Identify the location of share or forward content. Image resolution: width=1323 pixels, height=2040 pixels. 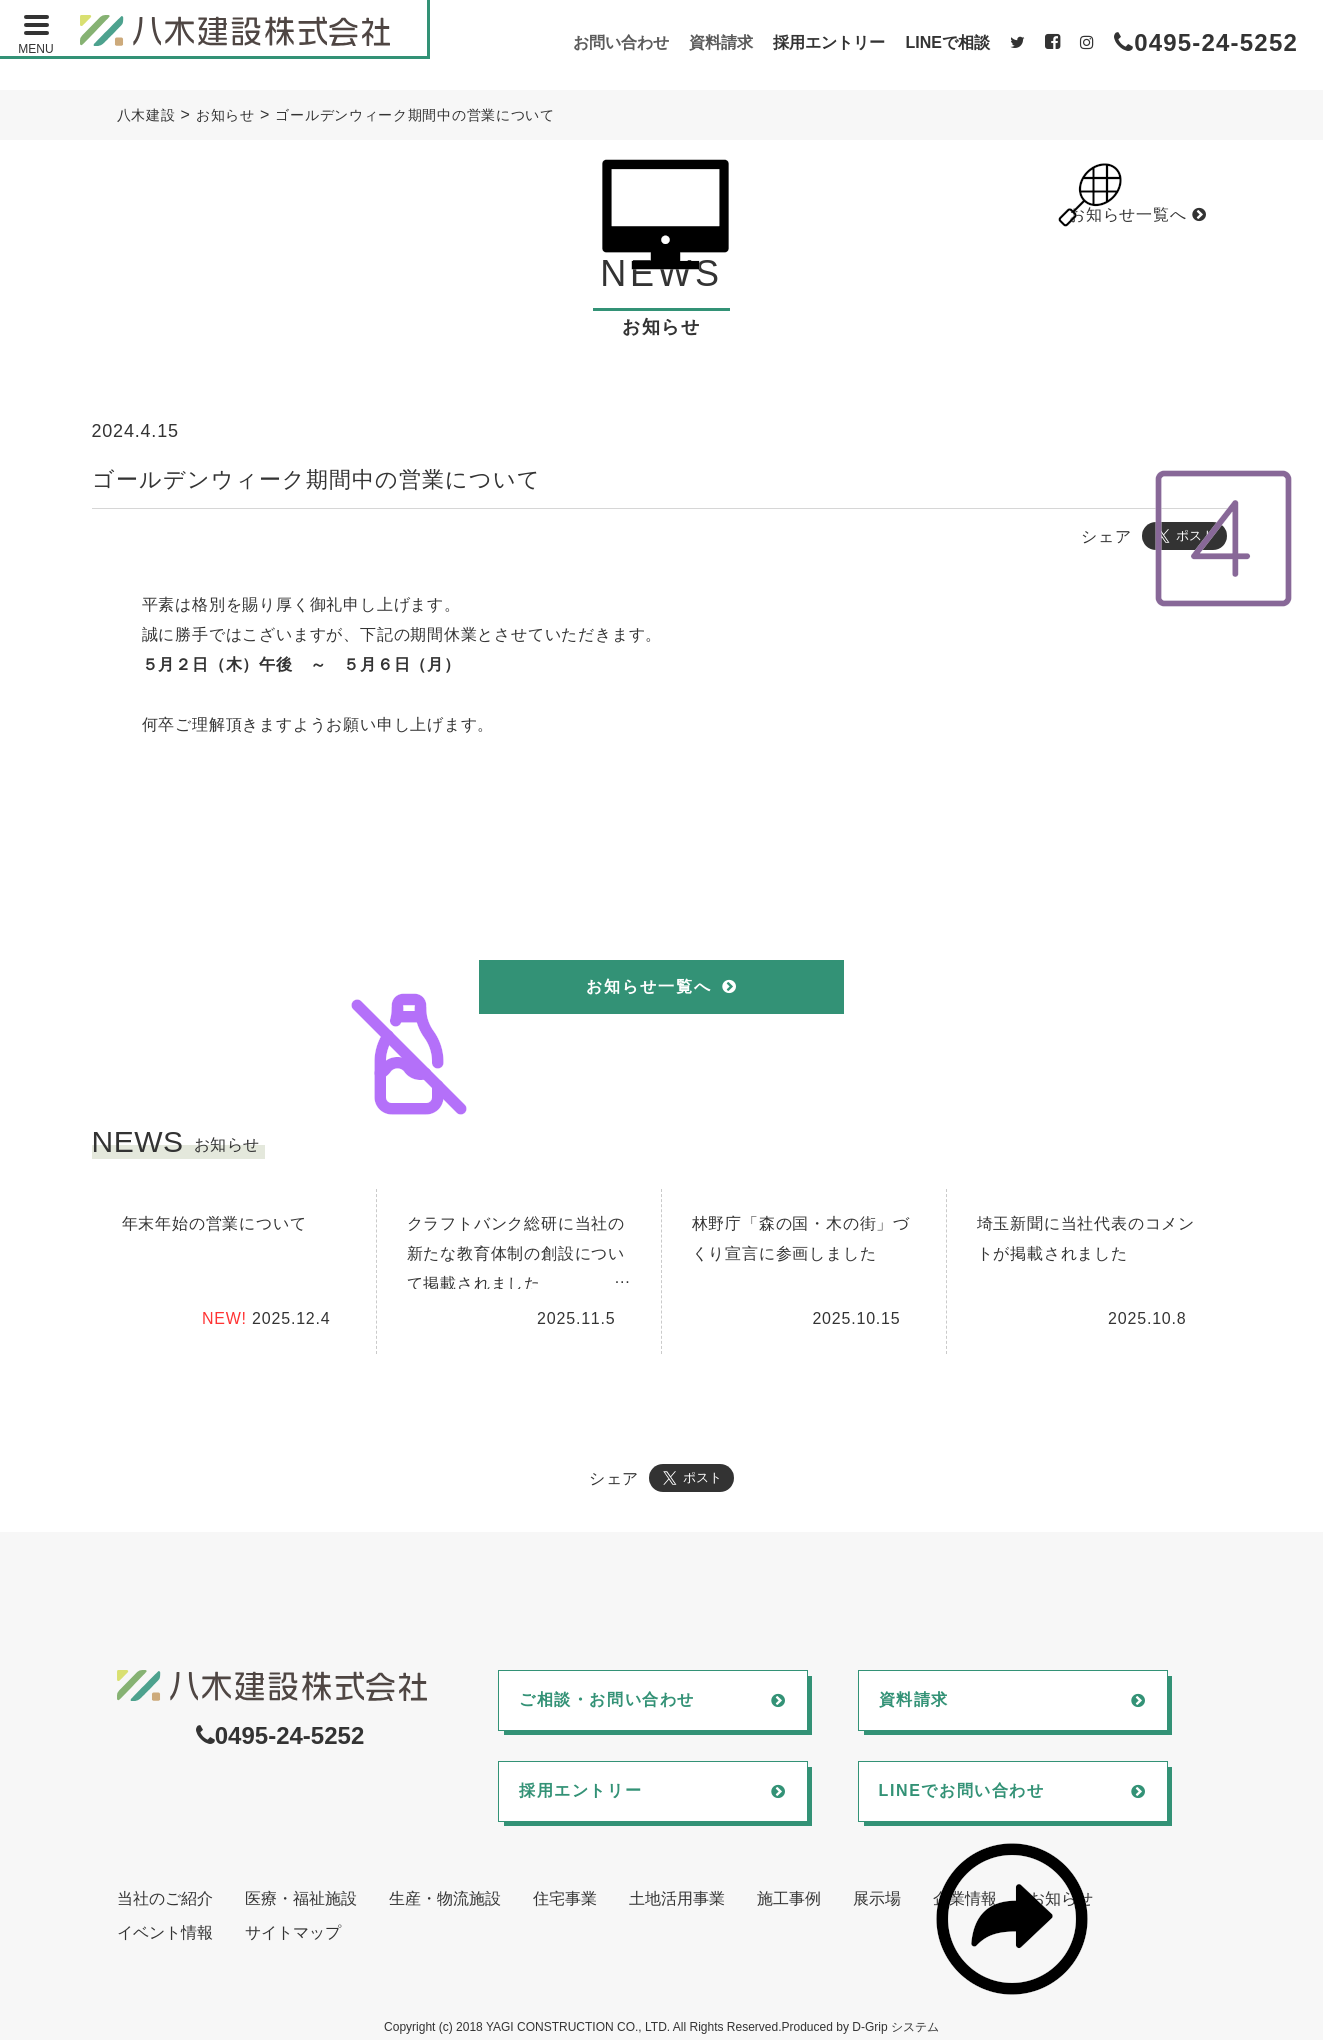
(1012, 1919).